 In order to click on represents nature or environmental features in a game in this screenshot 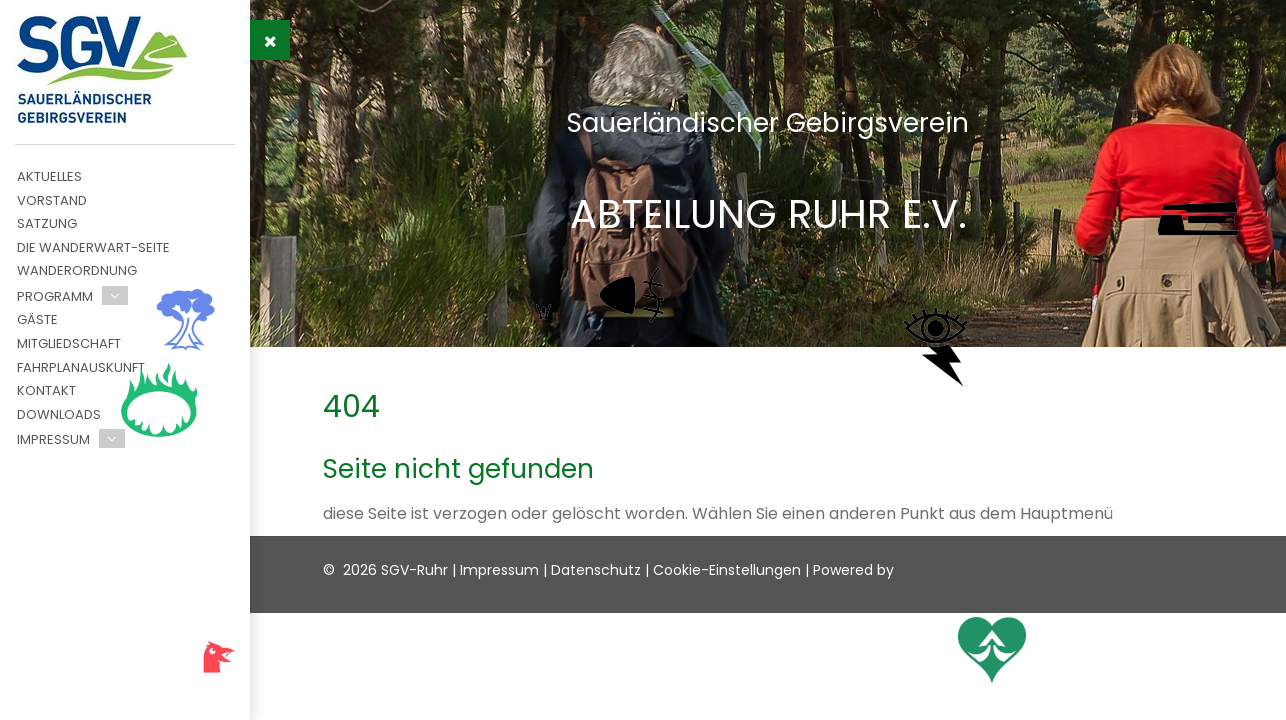, I will do `click(185, 319)`.